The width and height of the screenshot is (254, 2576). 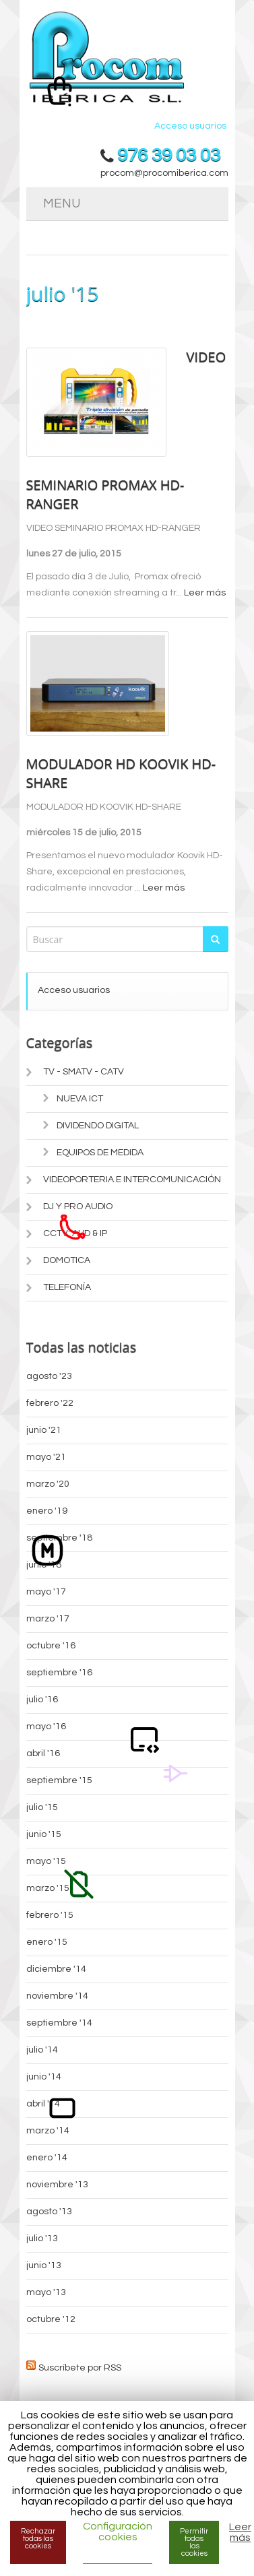 I want to click on crop image to 7:5 aspect ratio, so click(x=62, y=2108).